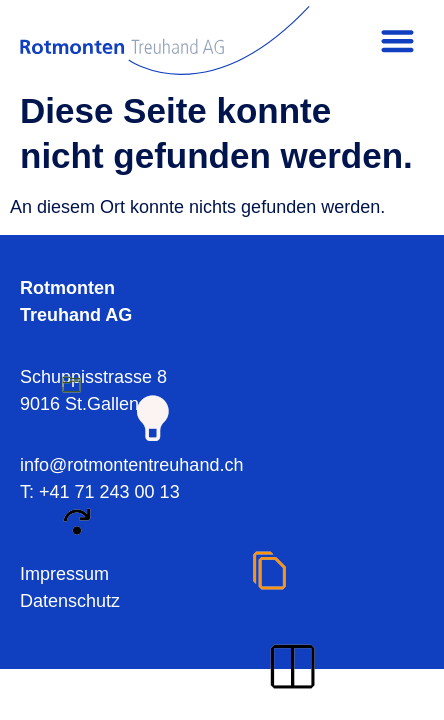 Image resolution: width=444 pixels, height=720 pixels. What do you see at coordinates (71, 384) in the screenshot?
I see `open file folder` at bounding box center [71, 384].